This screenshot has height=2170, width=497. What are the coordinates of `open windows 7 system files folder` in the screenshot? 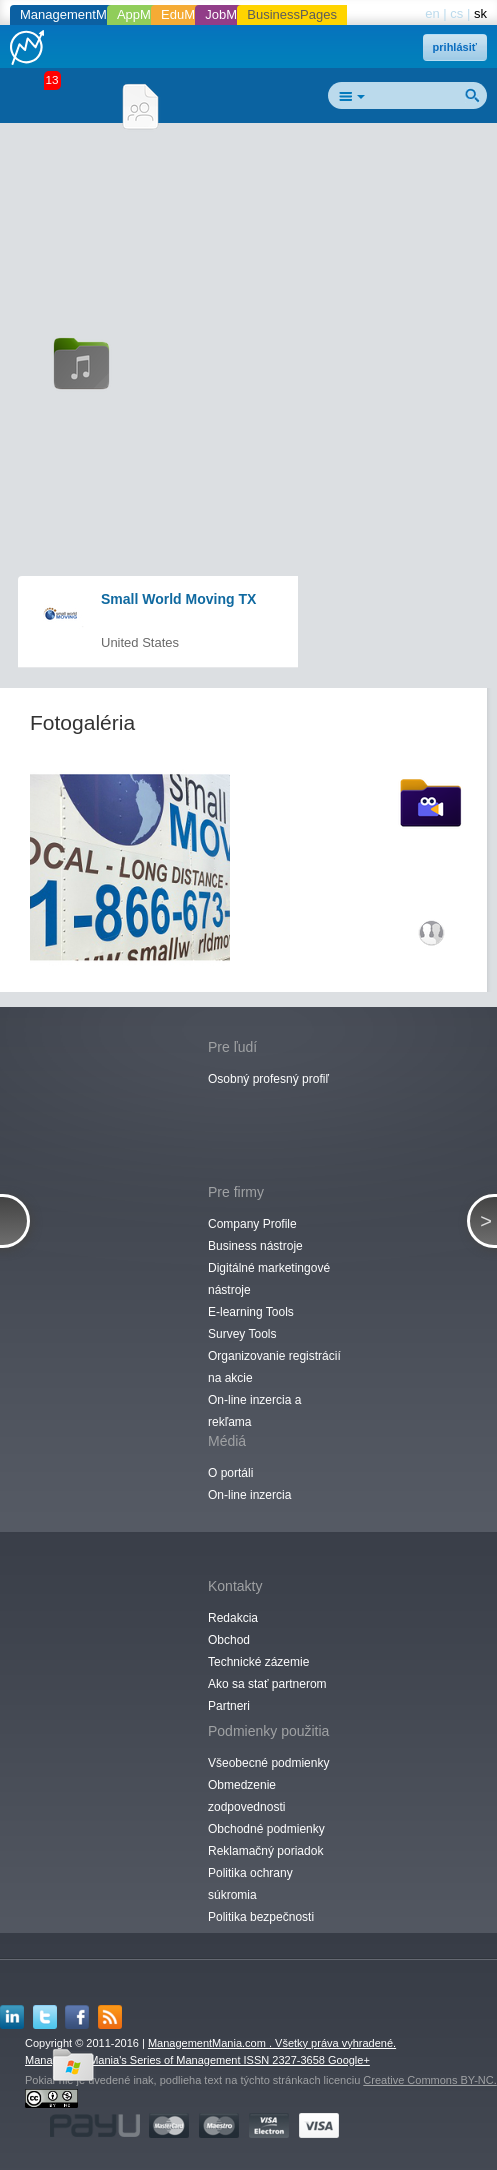 It's located at (73, 2066).